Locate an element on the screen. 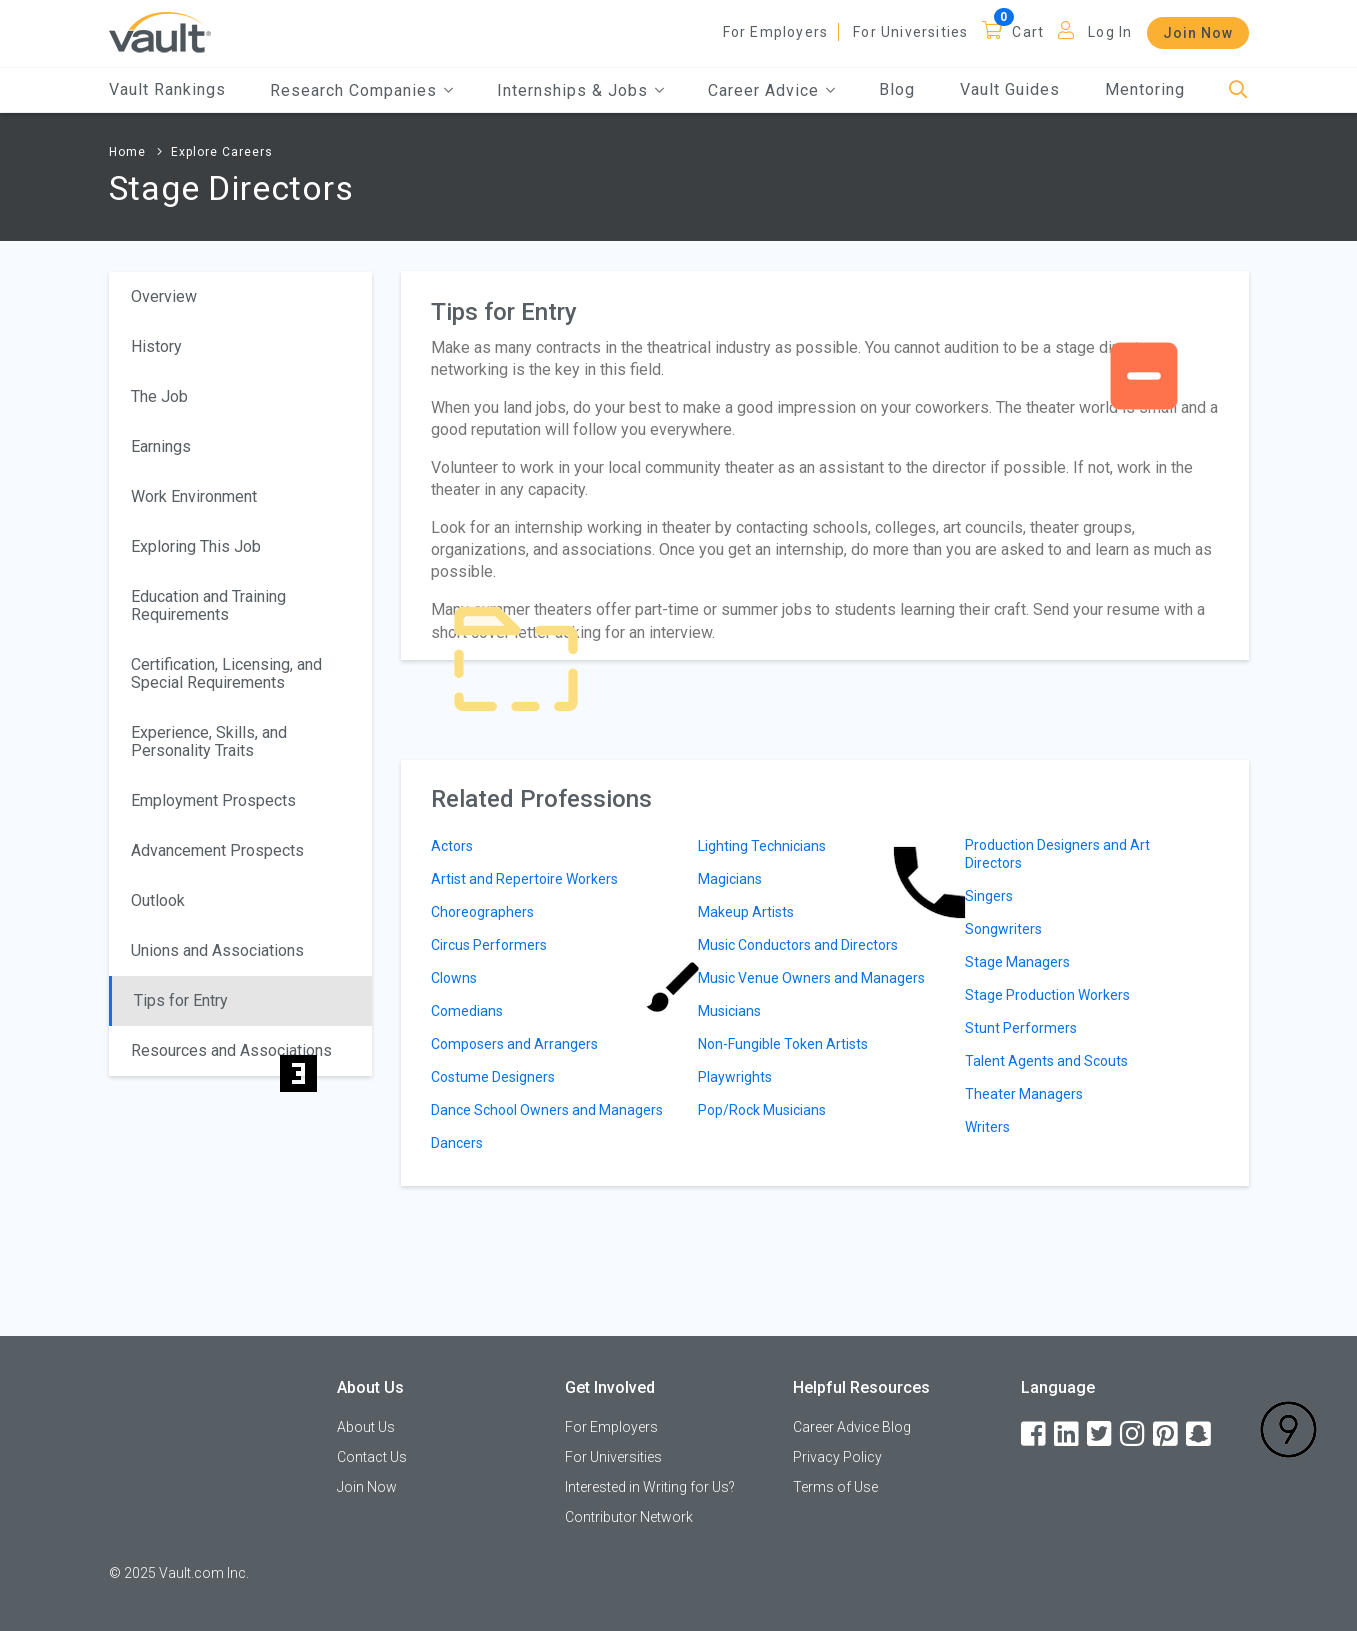 The image size is (1357, 1631). indicates nine items or notifications is located at coordinates (1288, 1429).